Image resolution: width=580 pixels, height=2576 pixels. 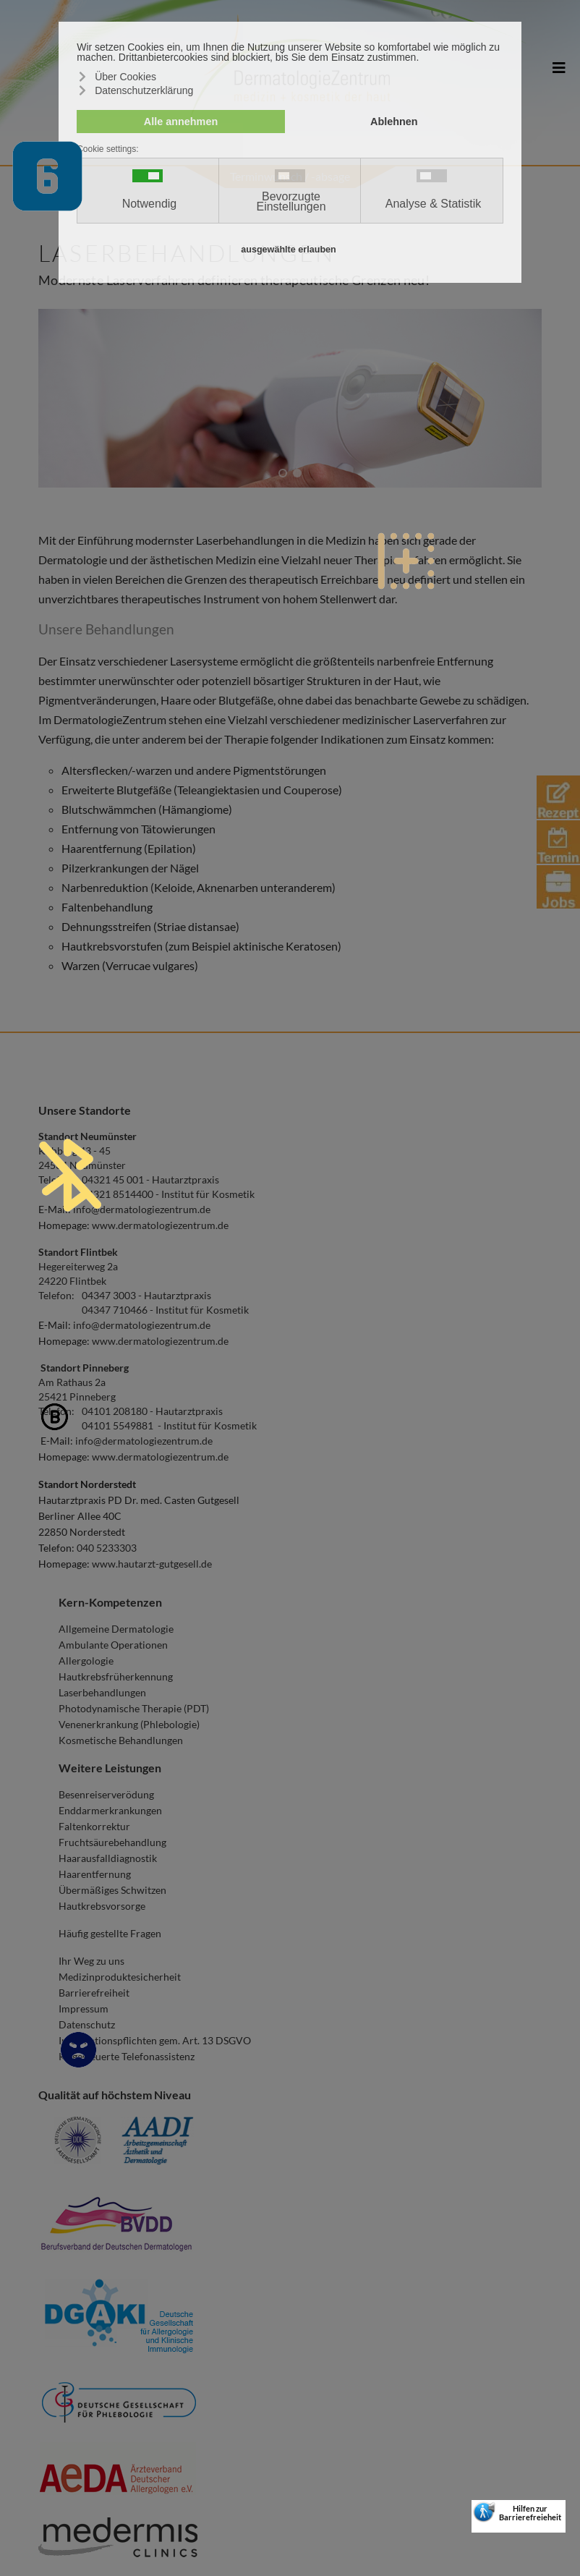 What do you see at coordinates (47, 176) in the screenshot?
I see `indicates step 6 in a numbered sequence` at bounding box center [47, 176].